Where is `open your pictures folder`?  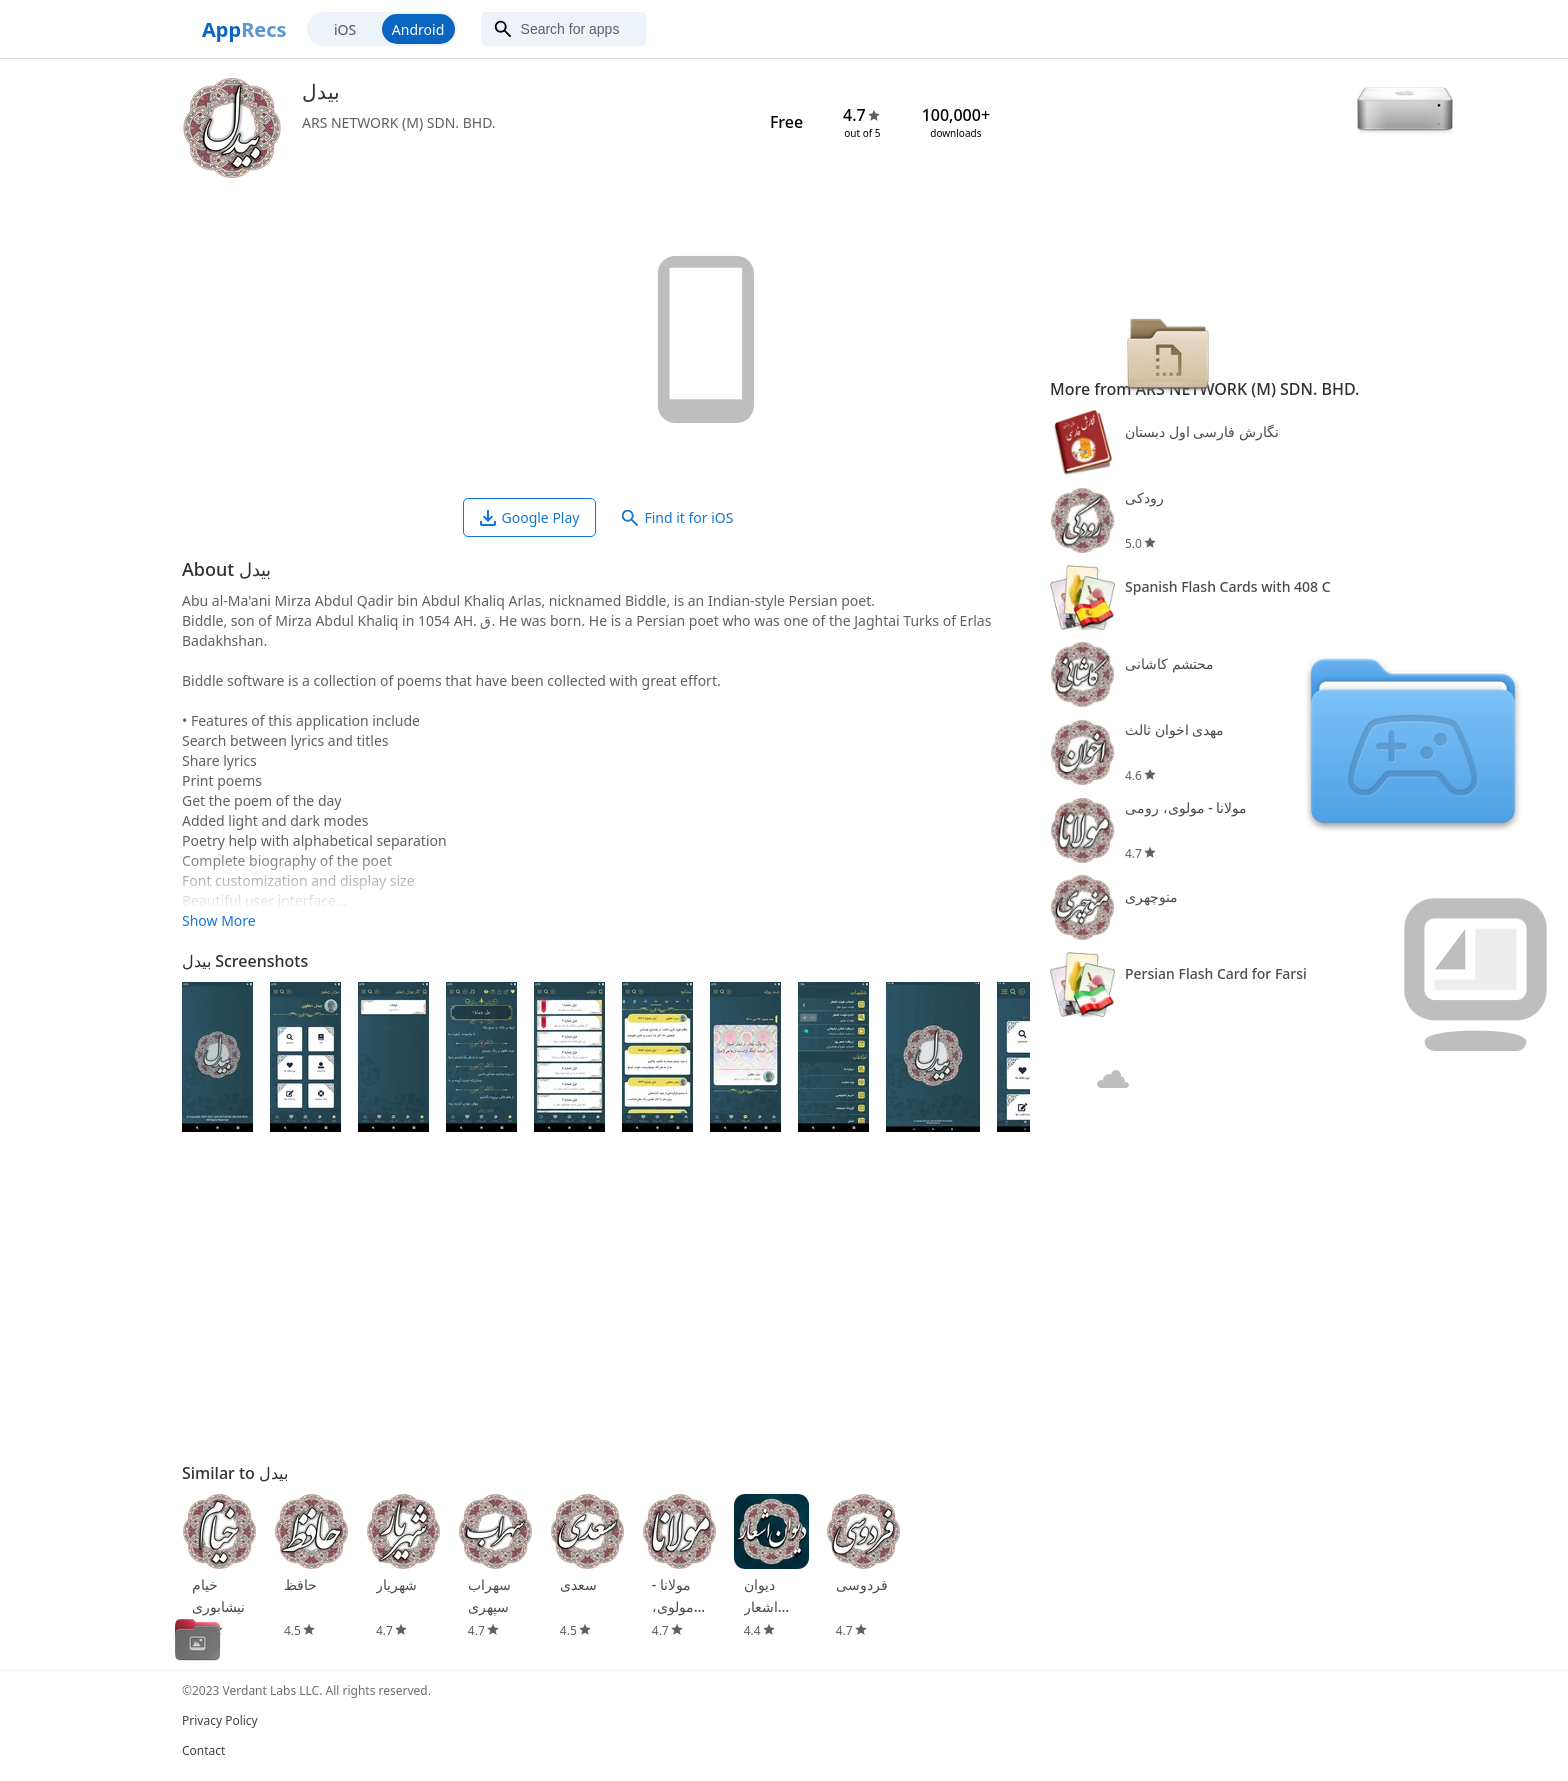
open your pictures folder is located at coordinates (197, 1639).